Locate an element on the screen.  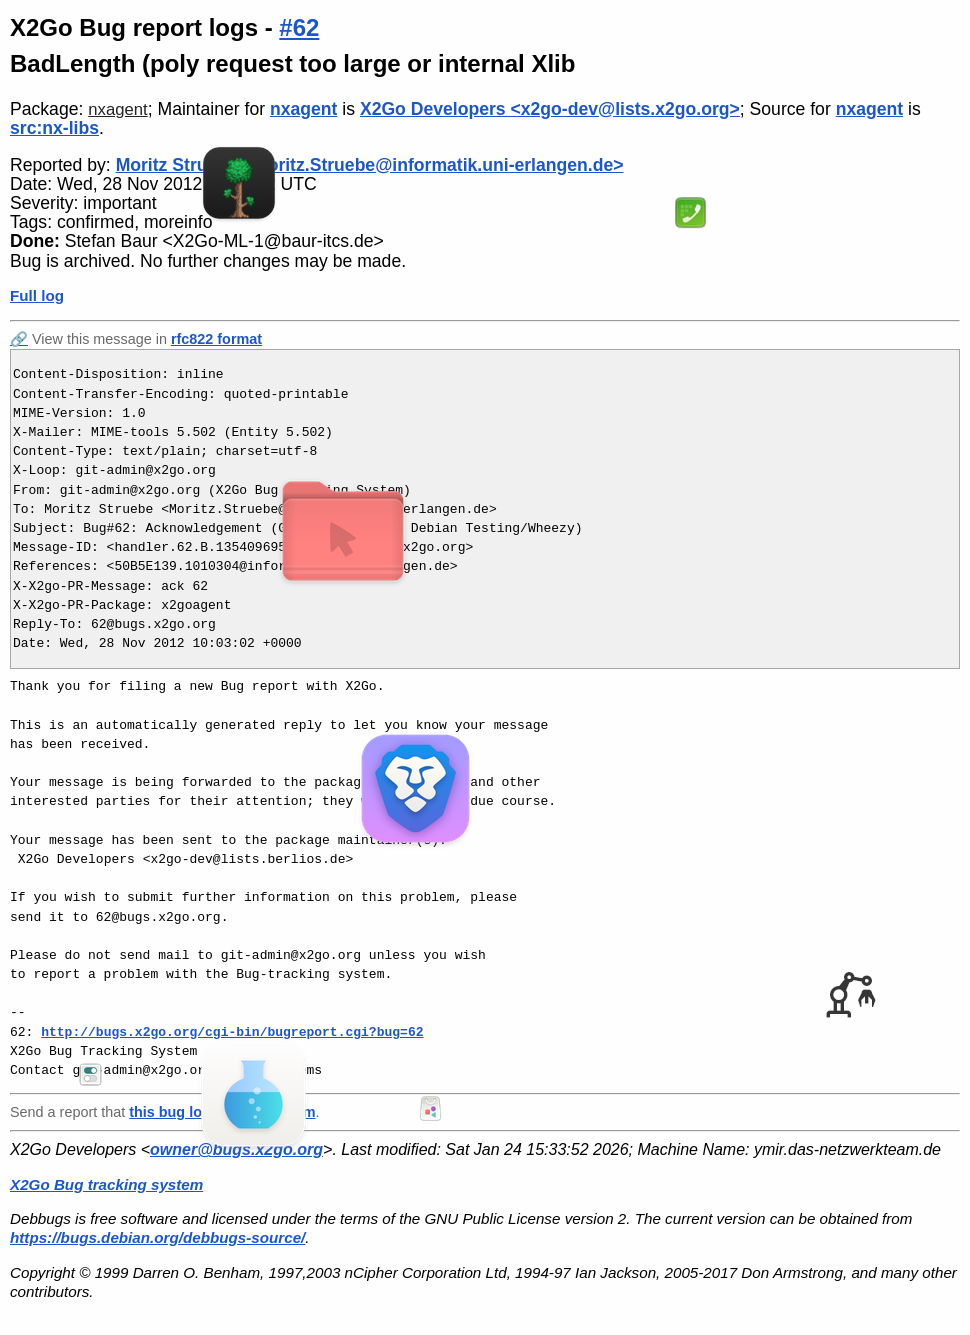
open brave browser developer edition is located at coordinates (415, 788).